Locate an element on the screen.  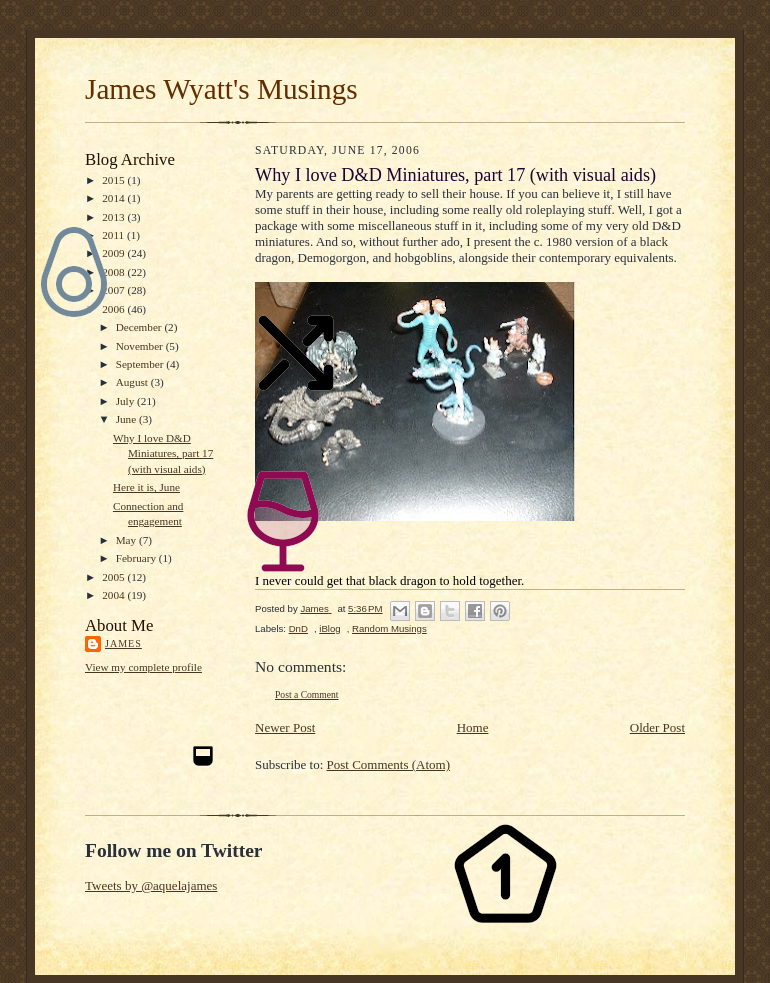
shuffle or randomize content order is located at coordinates (296, 353).